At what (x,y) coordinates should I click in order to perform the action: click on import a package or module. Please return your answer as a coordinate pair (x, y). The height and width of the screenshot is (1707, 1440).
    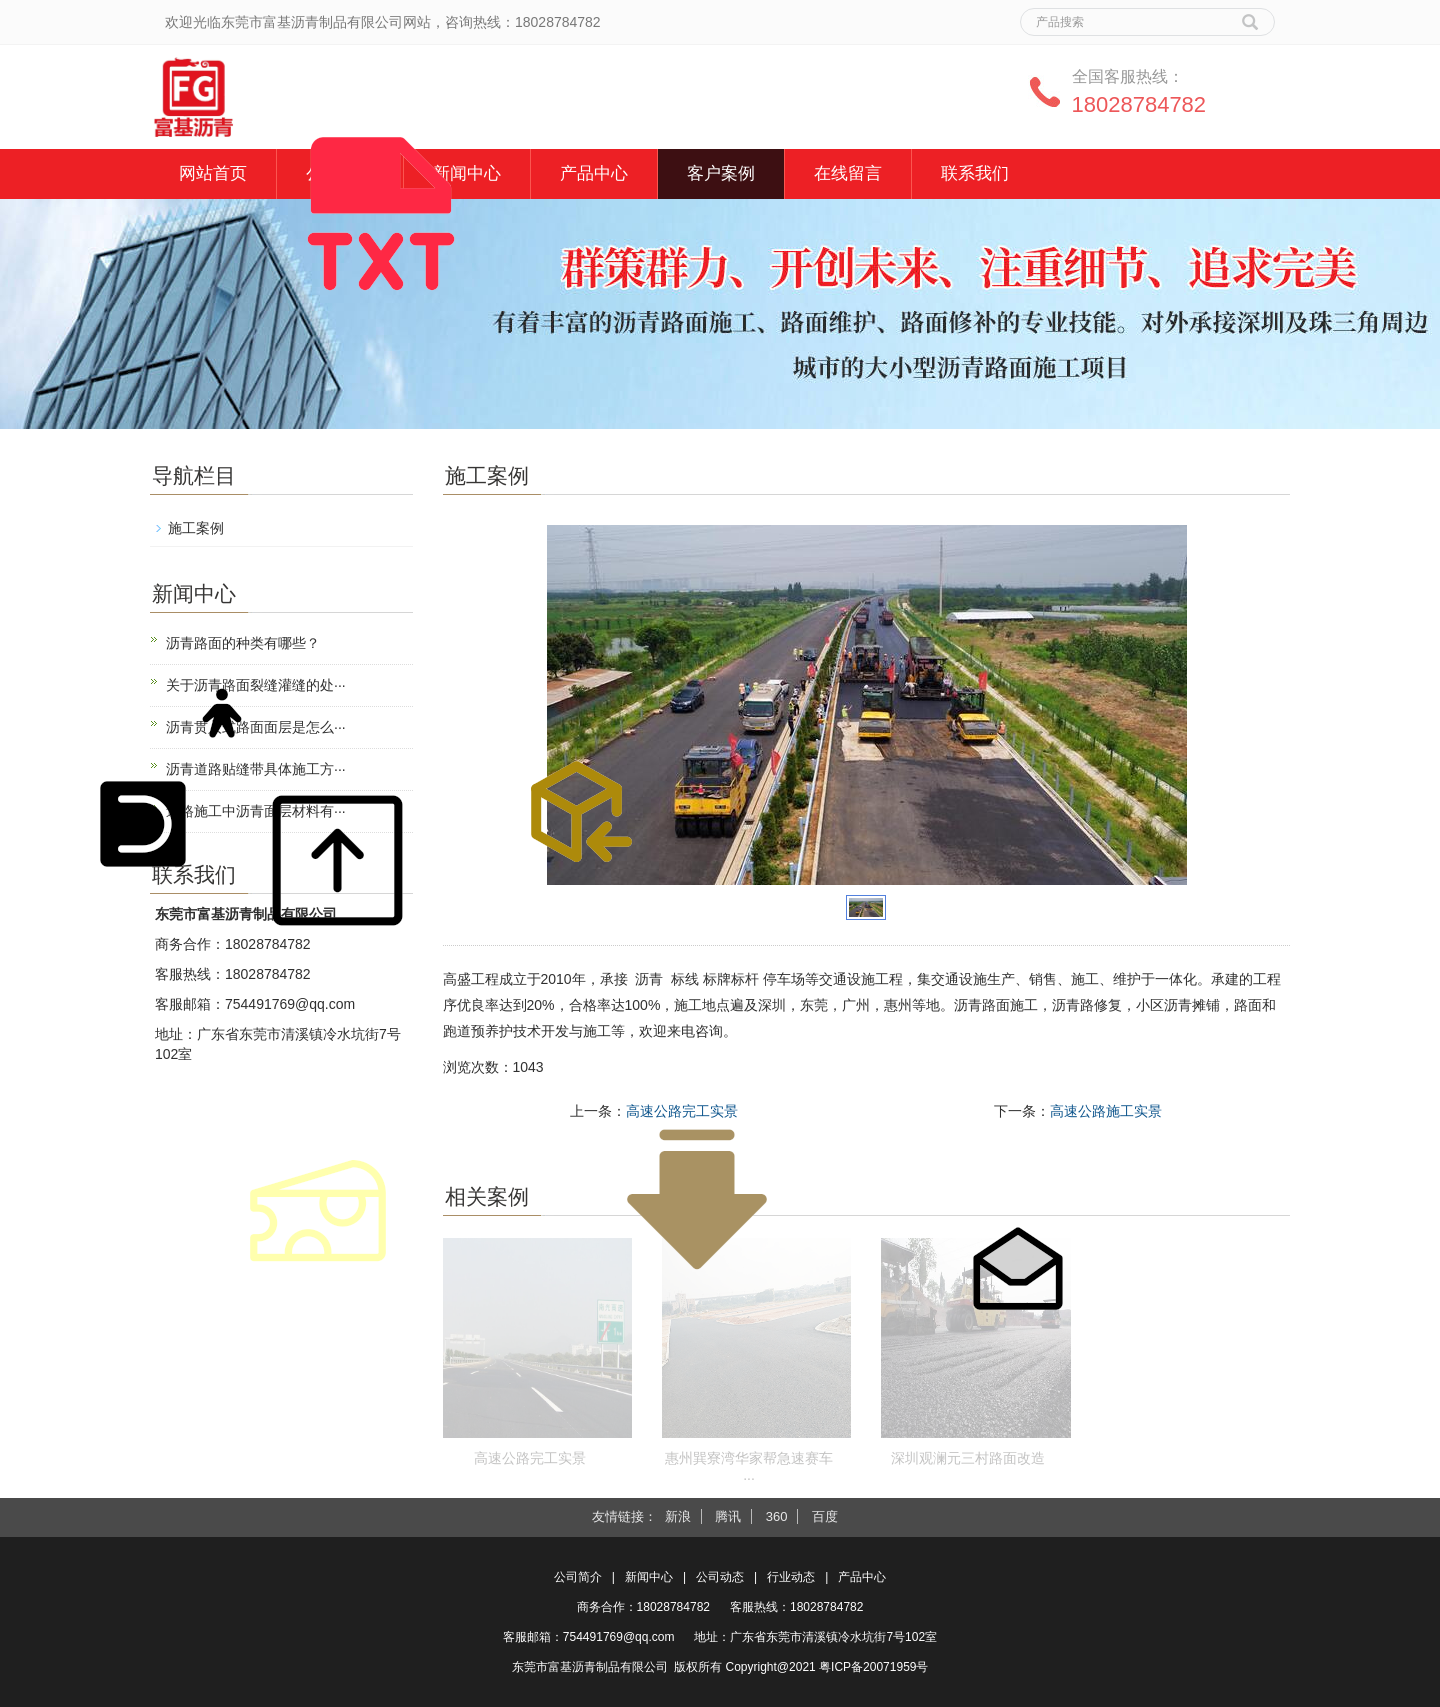
    Looking at the image, I should click on (576, 811).